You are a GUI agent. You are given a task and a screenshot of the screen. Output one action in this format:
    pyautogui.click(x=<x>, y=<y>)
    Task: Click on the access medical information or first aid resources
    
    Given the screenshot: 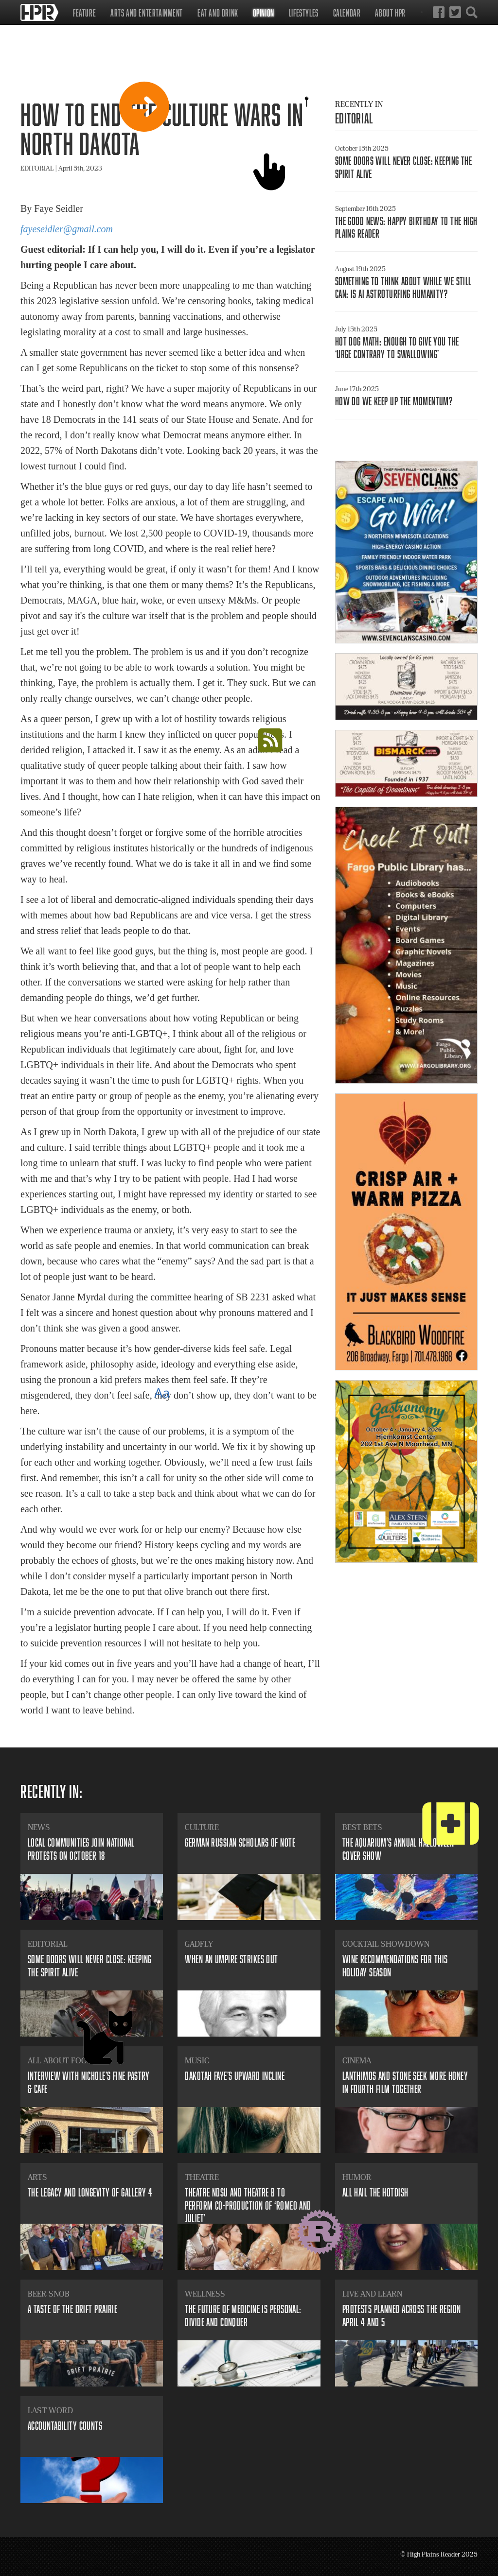 What is the action you would take?
    pyautogui.click(x=450, y=1823)
    